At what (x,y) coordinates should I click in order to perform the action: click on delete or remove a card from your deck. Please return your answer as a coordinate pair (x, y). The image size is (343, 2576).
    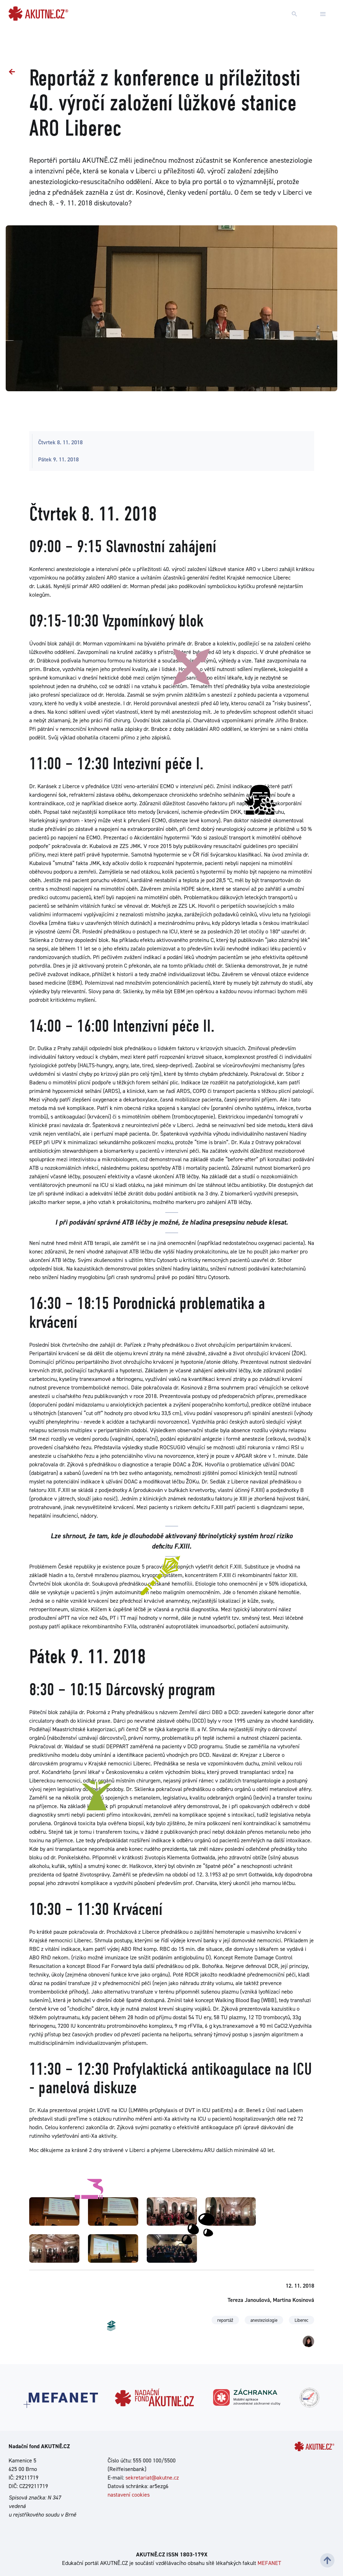
    Looking at the image, I should click on (111, 2325).